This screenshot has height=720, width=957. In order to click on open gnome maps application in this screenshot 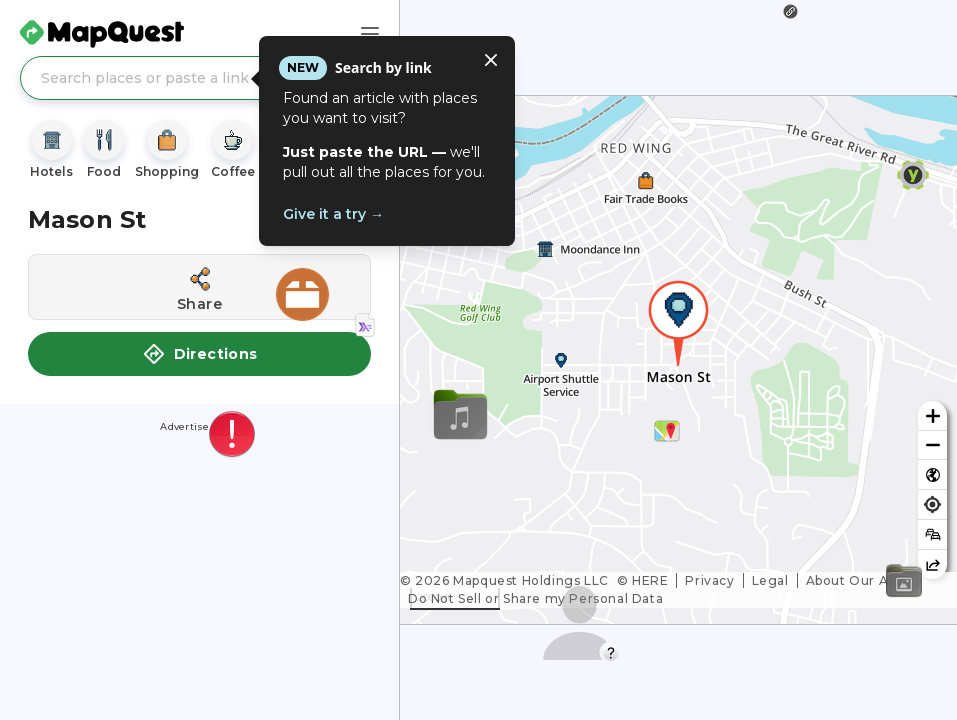, I will do `click(667, 431)`.